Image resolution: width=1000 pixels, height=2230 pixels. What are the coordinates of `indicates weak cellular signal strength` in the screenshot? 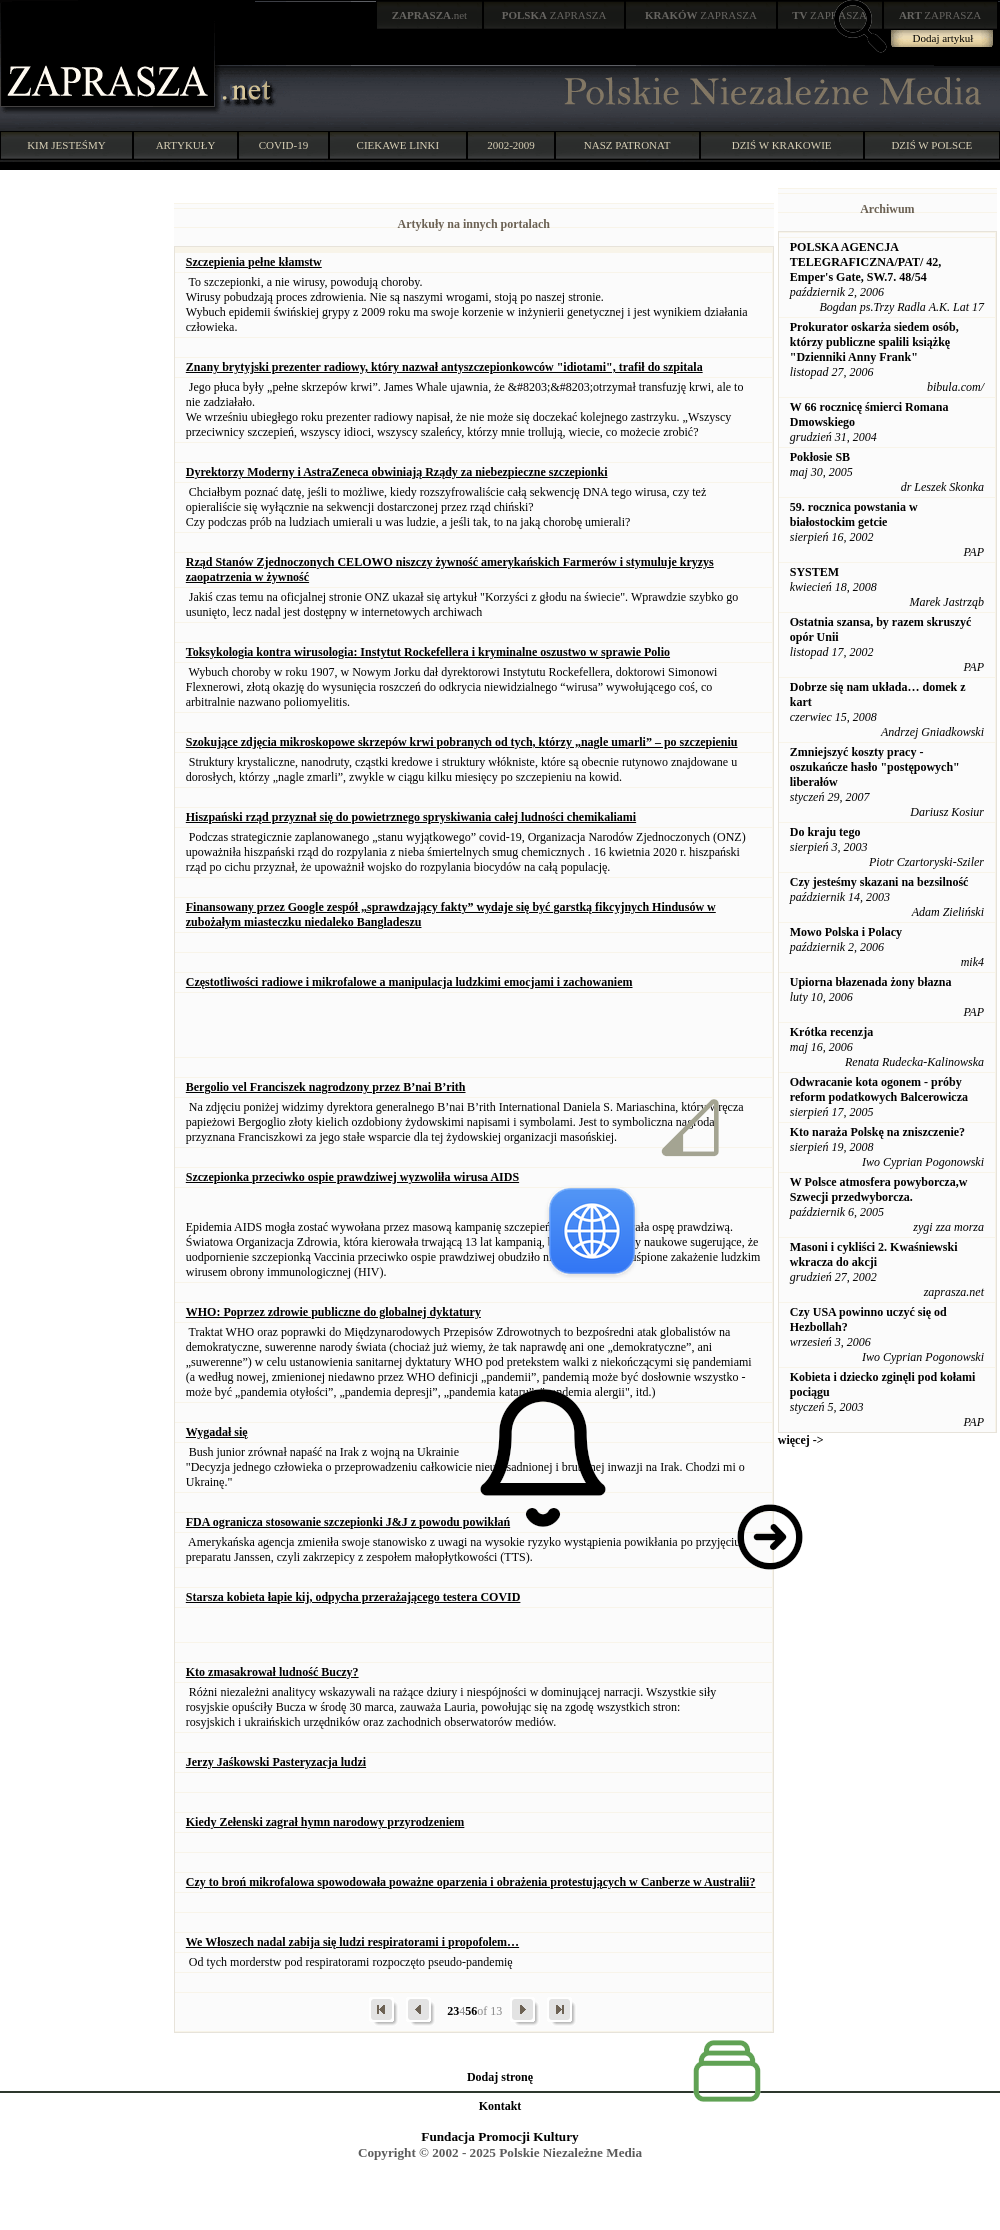 It's located at (695, 1130).